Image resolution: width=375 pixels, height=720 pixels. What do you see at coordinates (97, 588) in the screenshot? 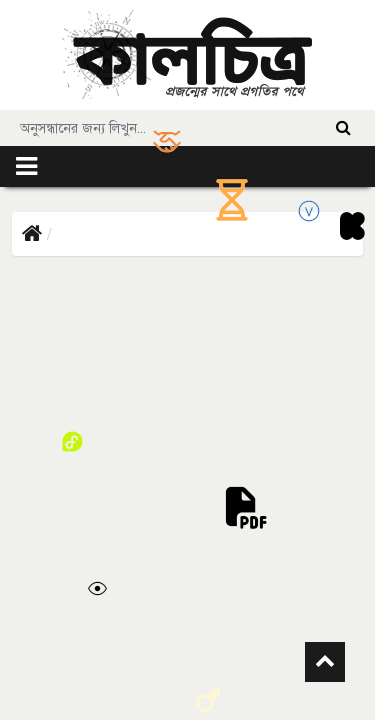
I see `view or preview content` at bounding box center [97, 588].